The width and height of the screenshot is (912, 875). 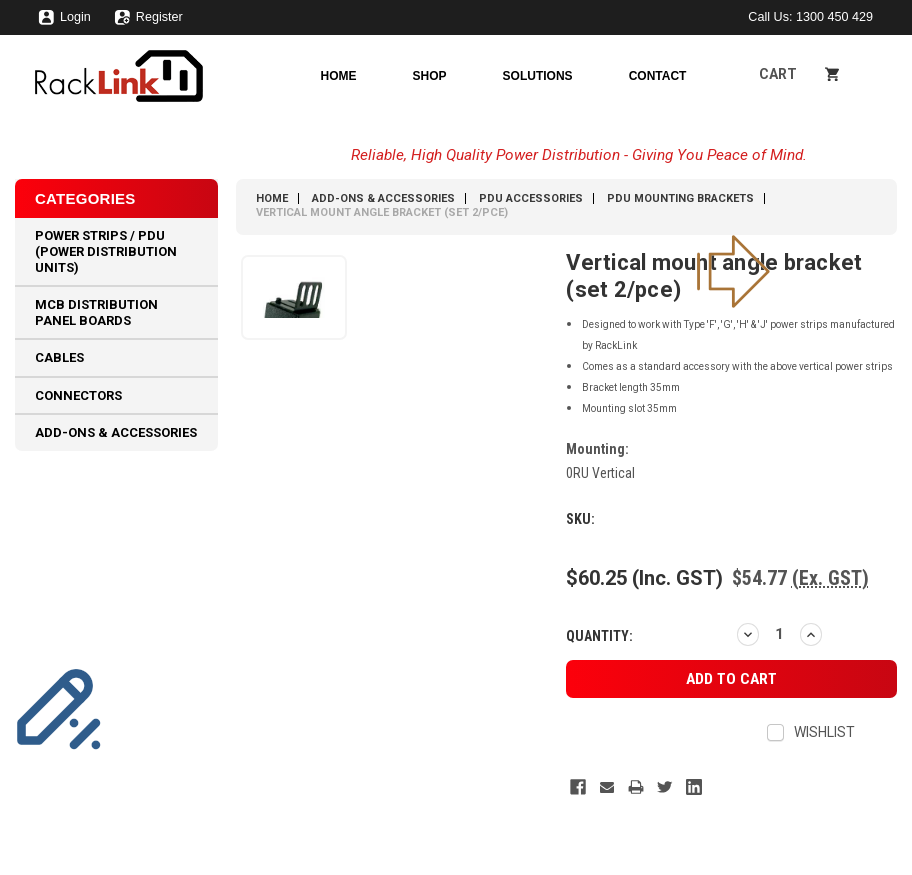 What do you see at coordinates (56, 705) in the screenshot?
I see `edit or apply a discount code` at bounding box center [56, 705].